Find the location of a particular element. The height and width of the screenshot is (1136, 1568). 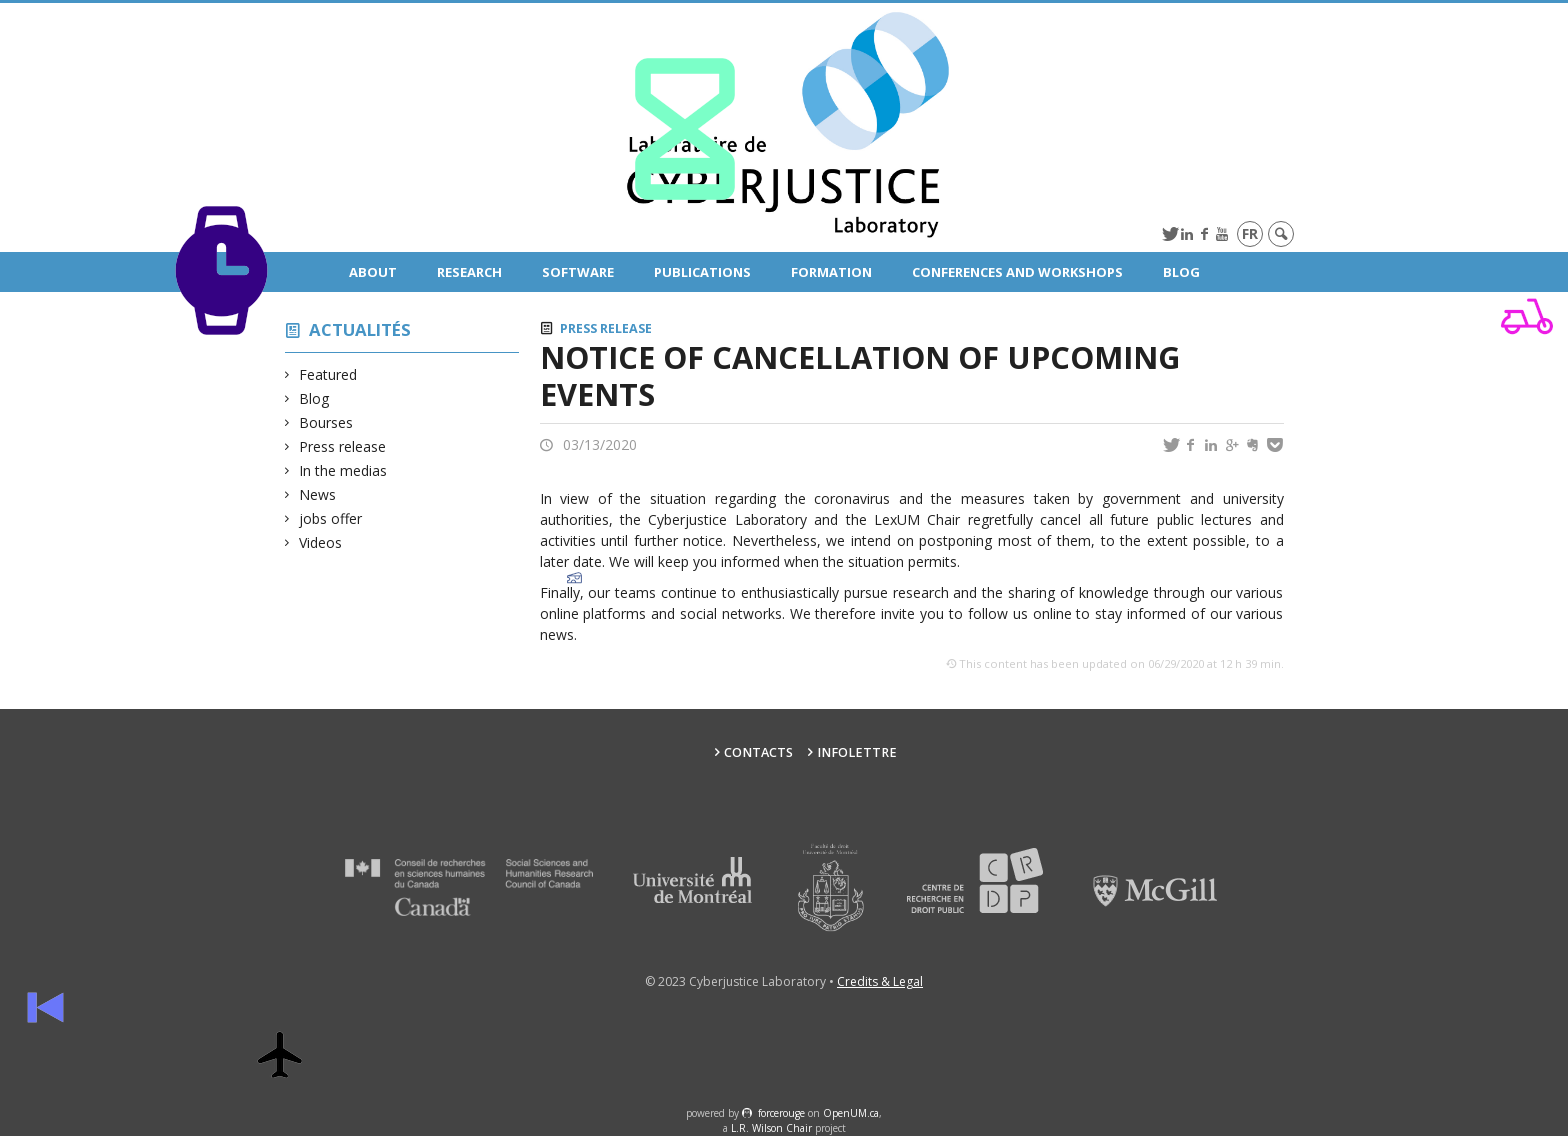

view time or clock settings is located at coordinates (221, 270).